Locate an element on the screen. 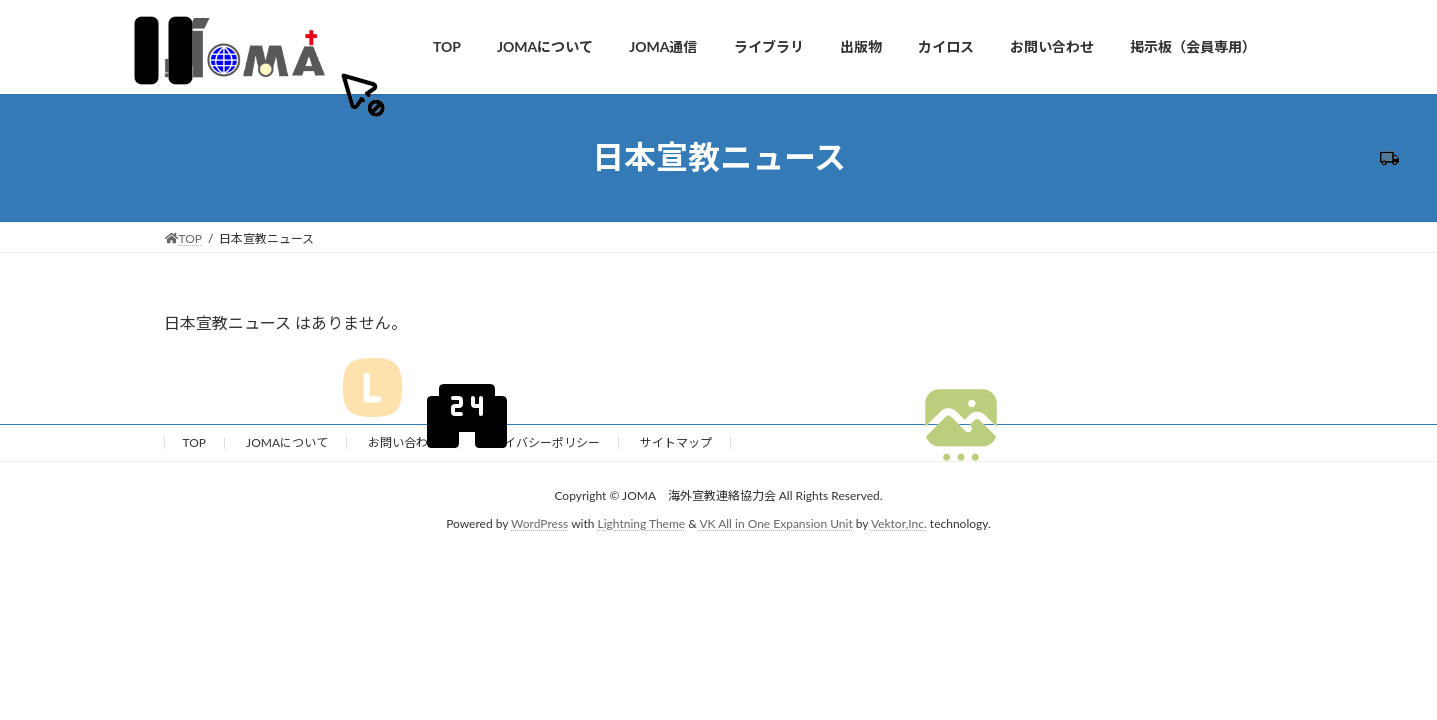 The height and width of the screenshot is (720, 1437). pause media playback is located at coordinates (163, 50).